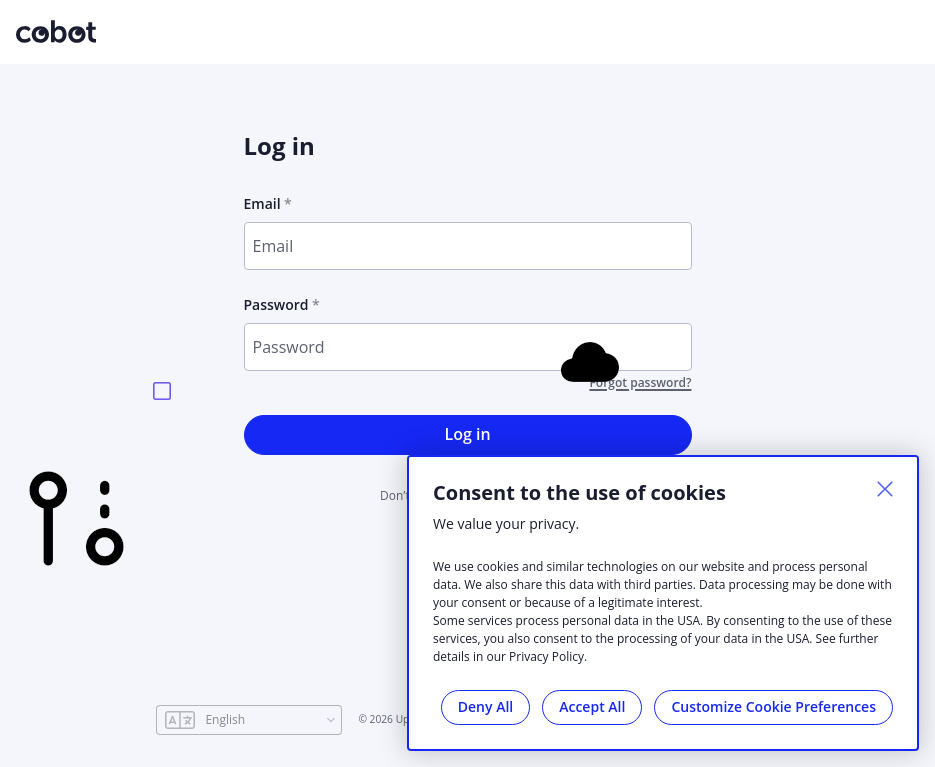 This screenshot has height=767, width=935. Describe the element at coordinates (590, 362) in the screenshot. I see `indicates cloudy weather conditions` at that location.